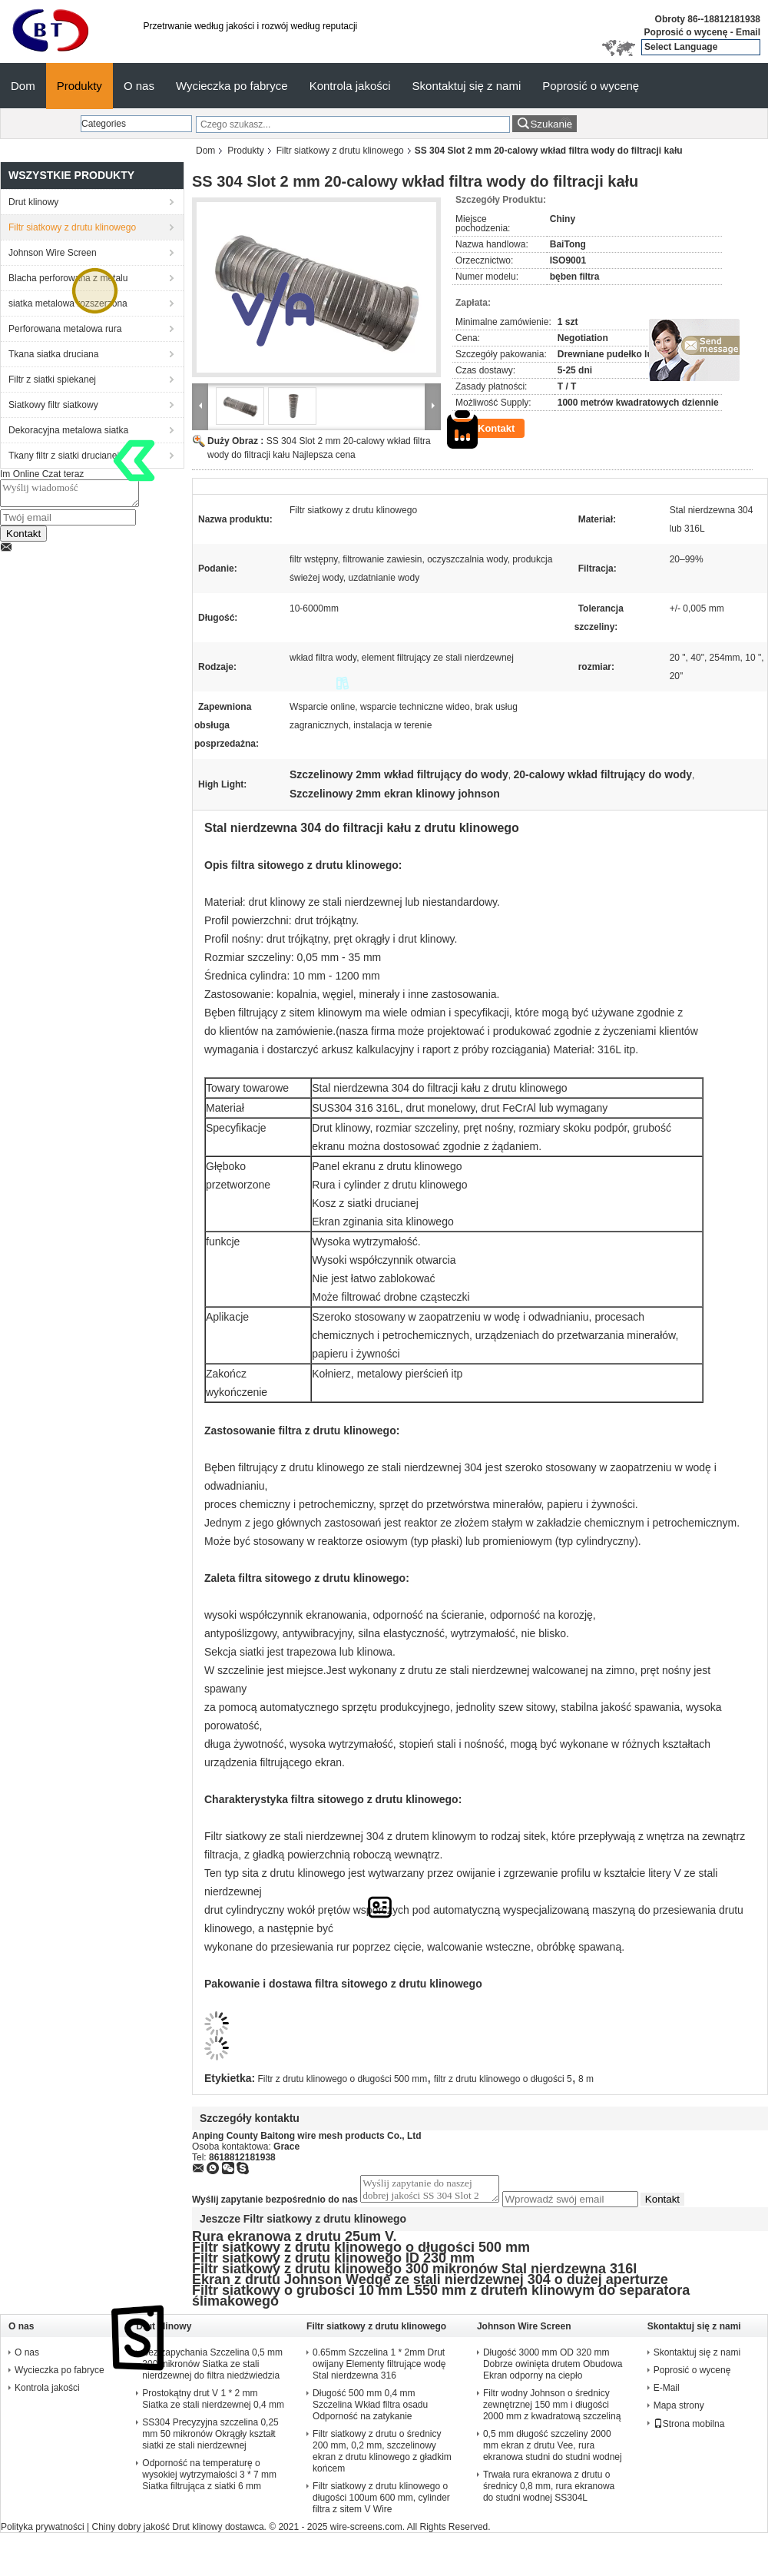  Describe the element at coordinates (134, 460) in the screenshot. I see `navigate to previous item` at that location.